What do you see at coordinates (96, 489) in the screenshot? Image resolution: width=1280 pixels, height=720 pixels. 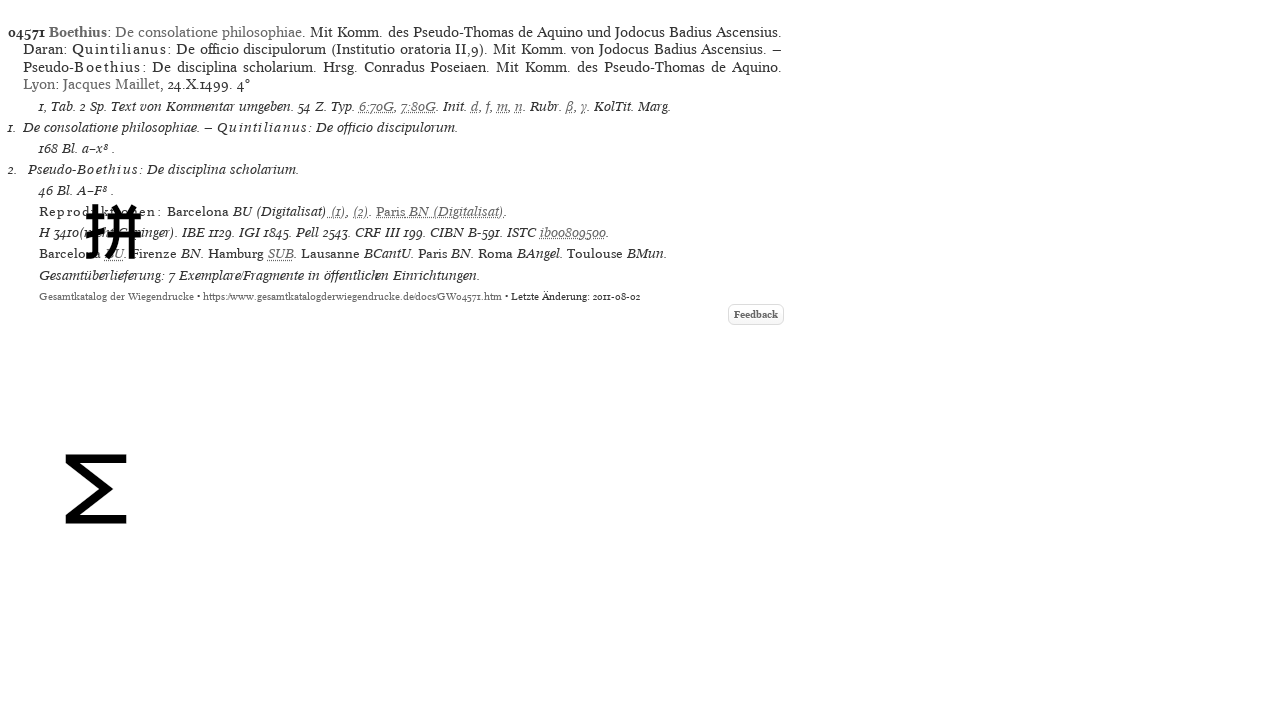 I see `insert a mathematical sum or formula` at bounding box center [96, 489].